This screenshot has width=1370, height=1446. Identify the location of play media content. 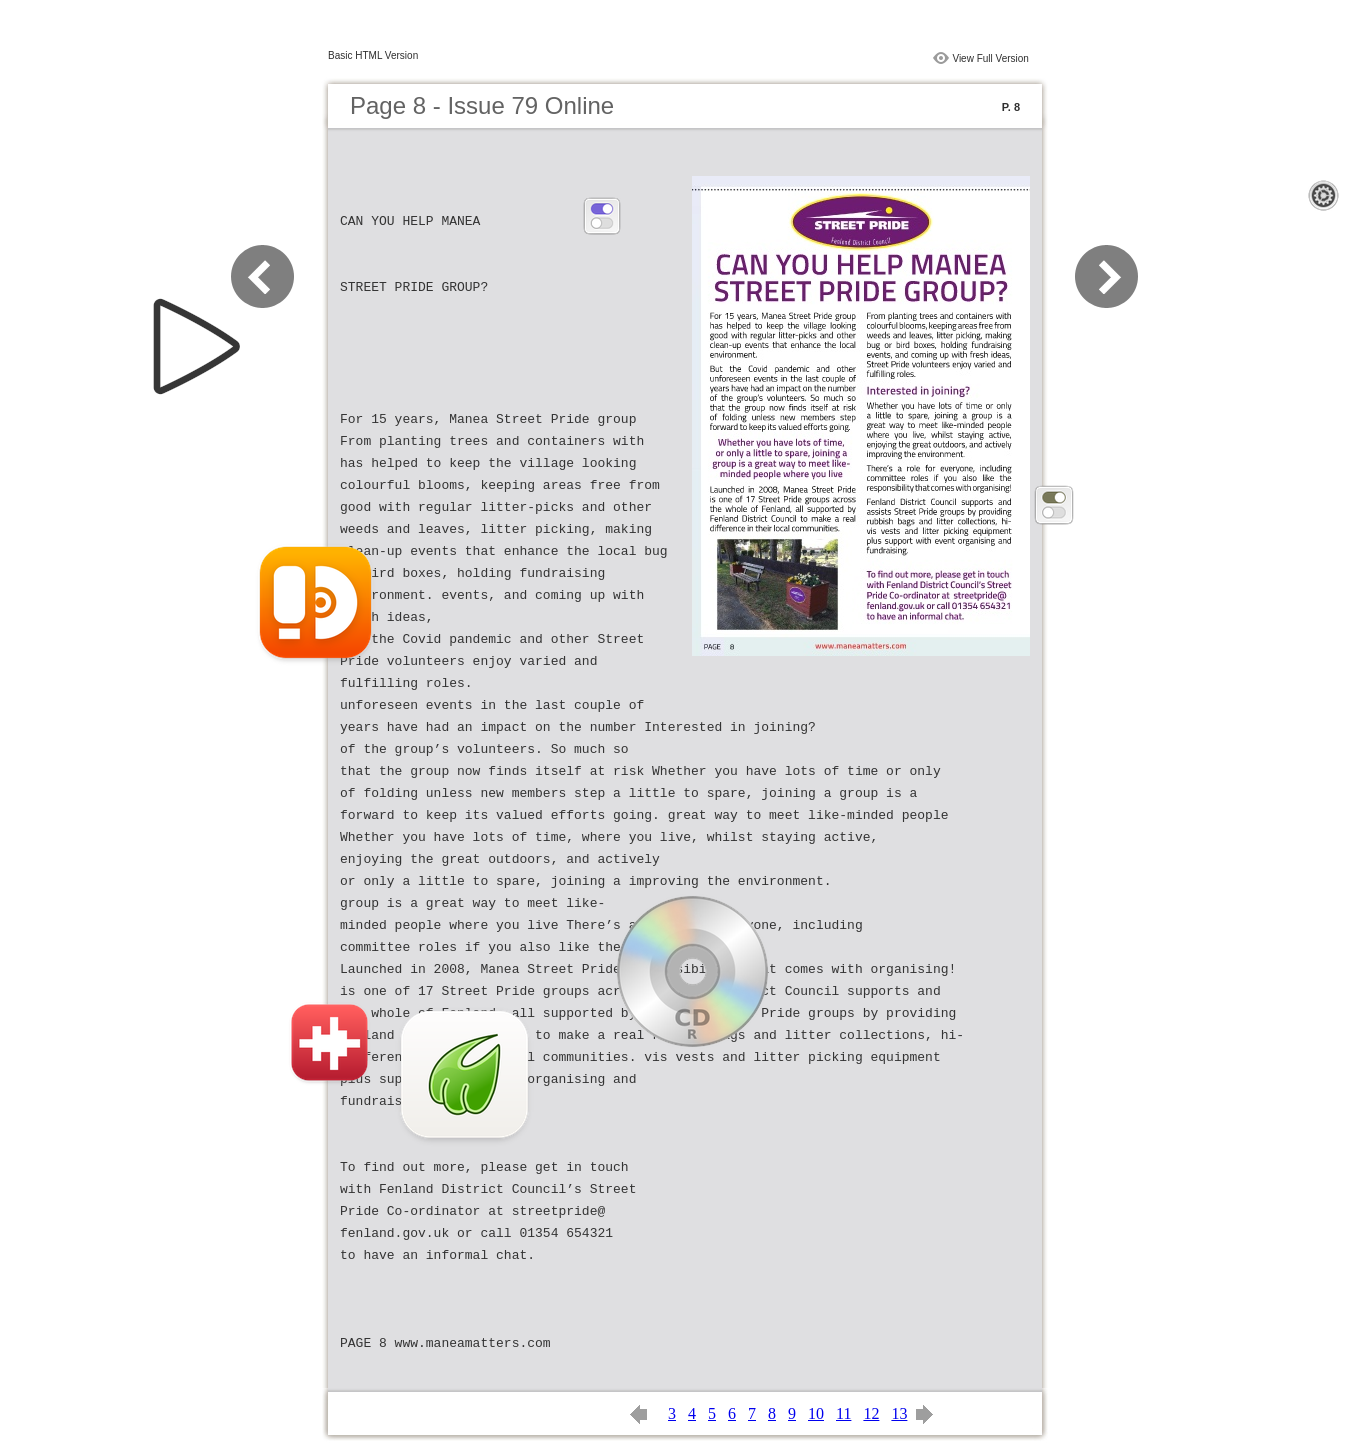
(194, 346).